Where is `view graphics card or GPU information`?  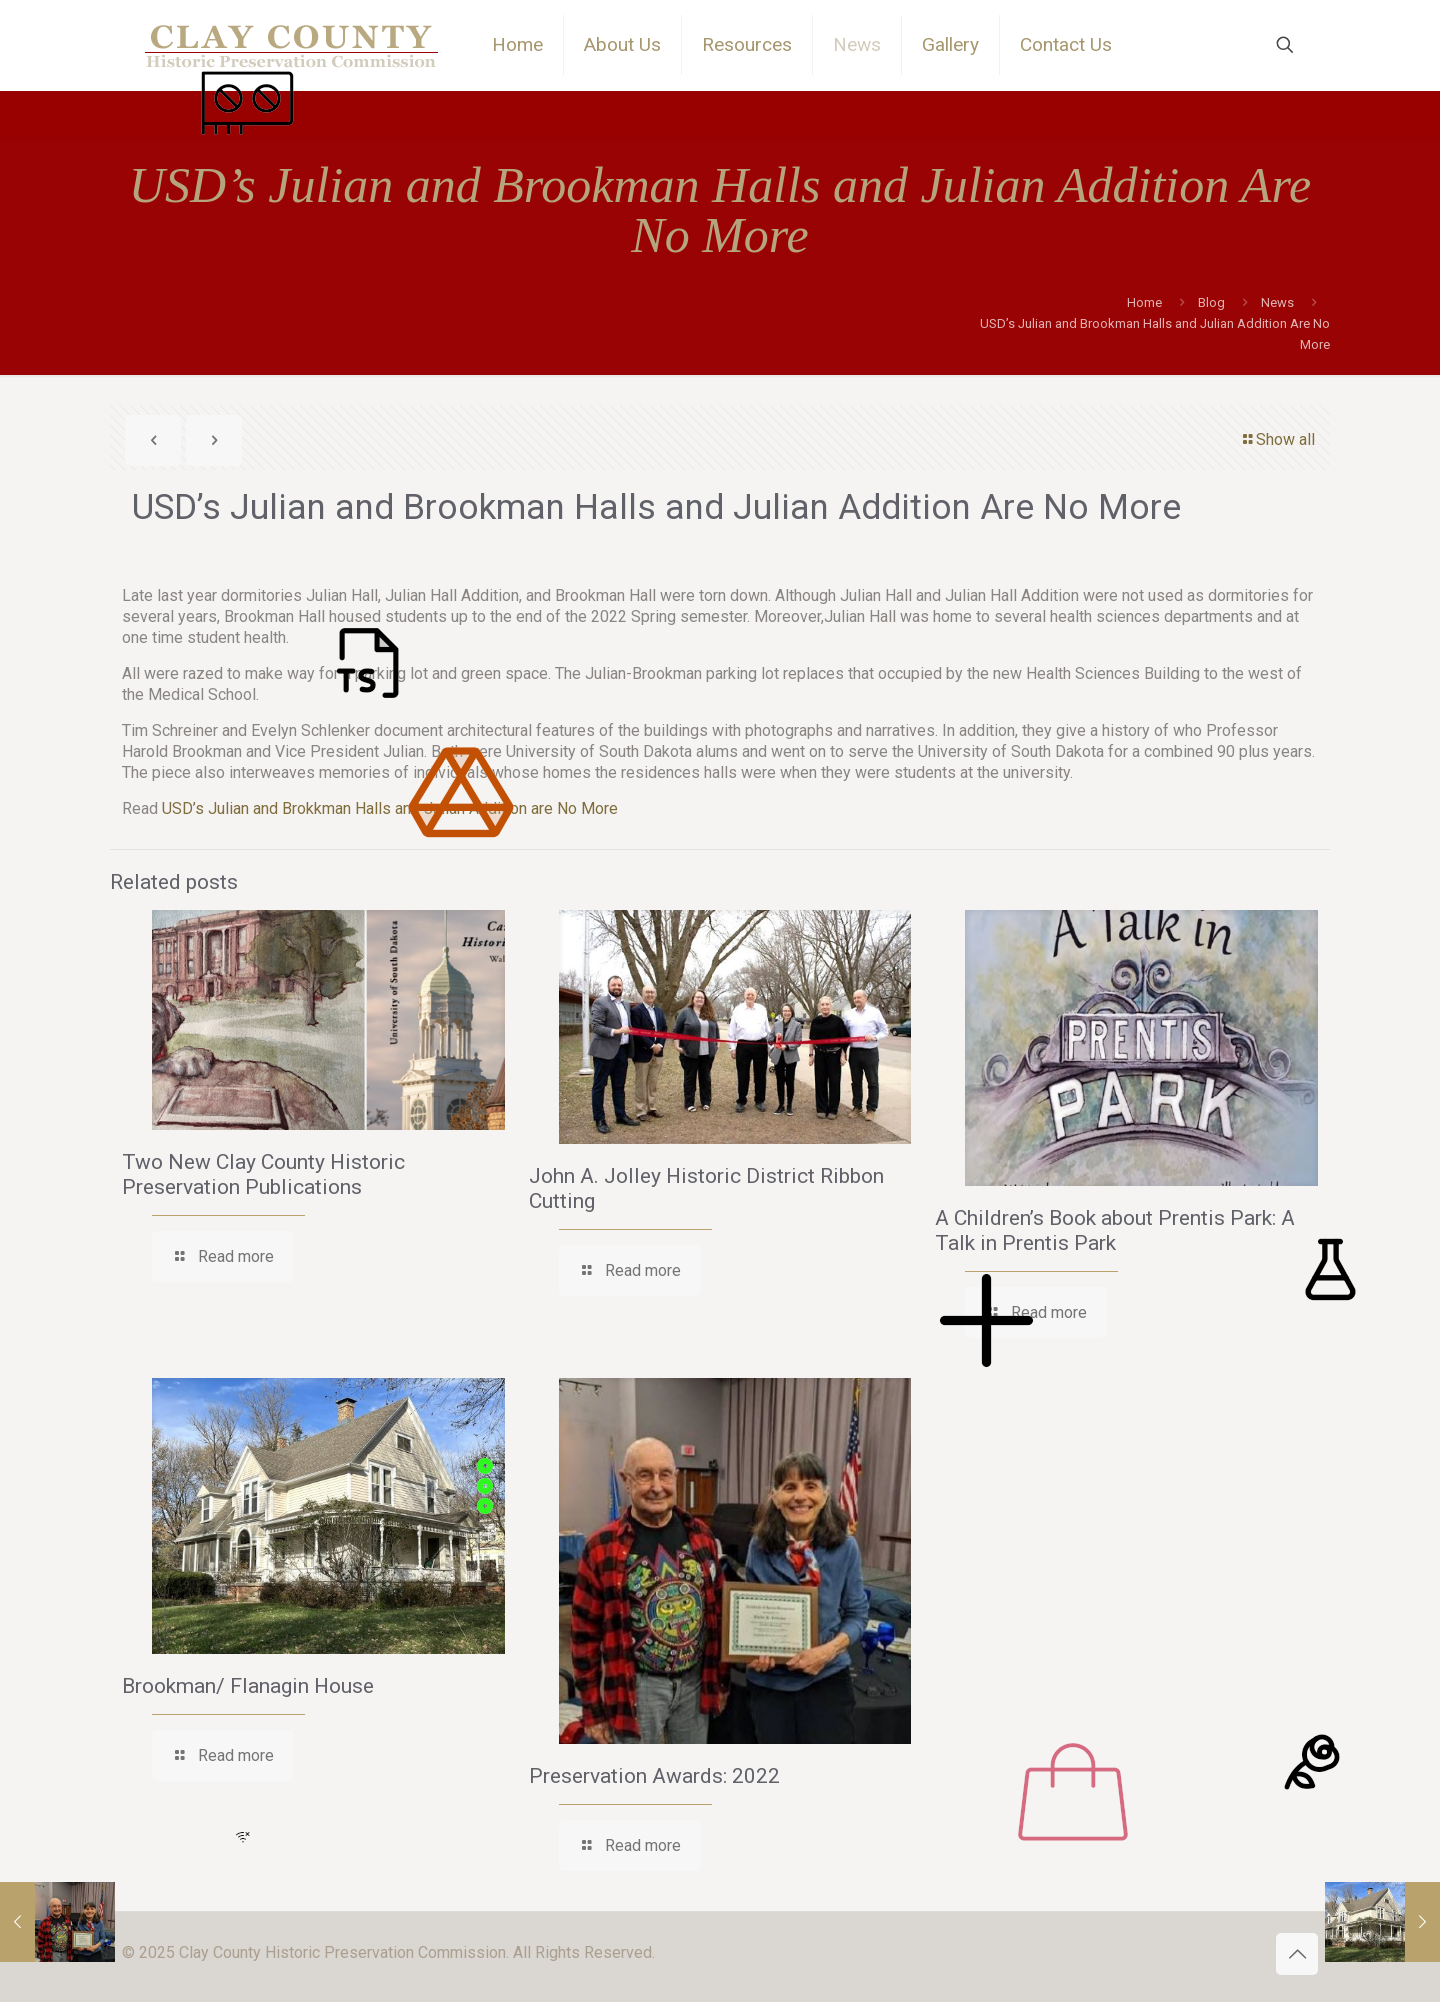
view graphics card or GPU information is located at coordinates (247, 101).